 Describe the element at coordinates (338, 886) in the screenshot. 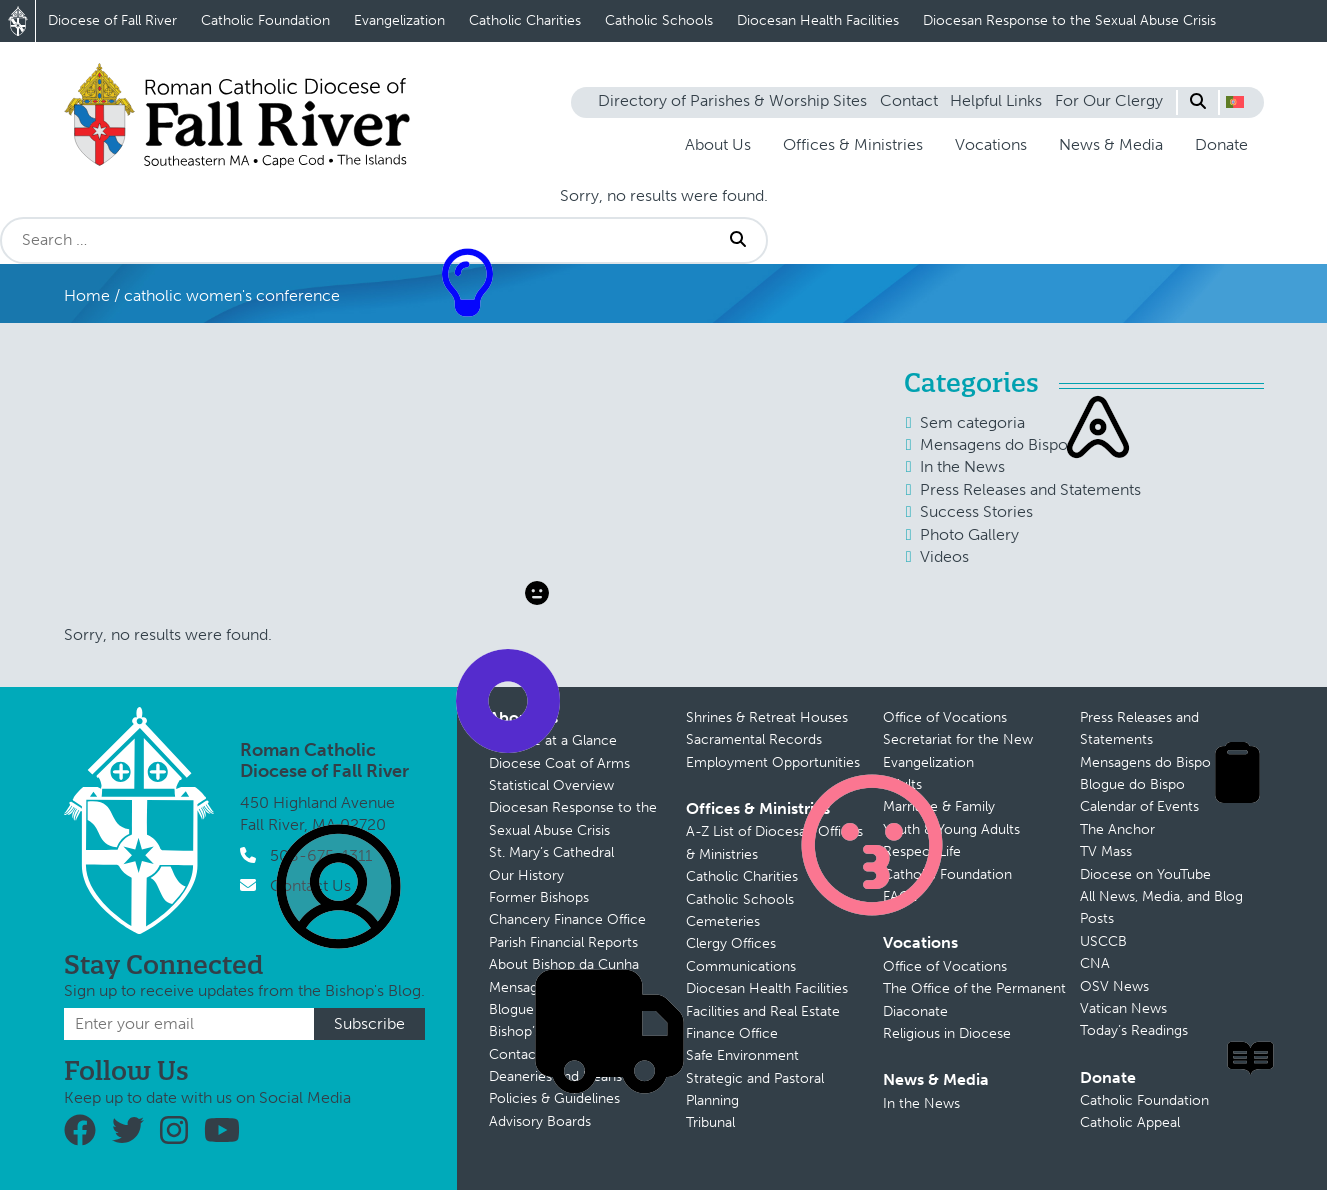

I see `view your profile` at that location.